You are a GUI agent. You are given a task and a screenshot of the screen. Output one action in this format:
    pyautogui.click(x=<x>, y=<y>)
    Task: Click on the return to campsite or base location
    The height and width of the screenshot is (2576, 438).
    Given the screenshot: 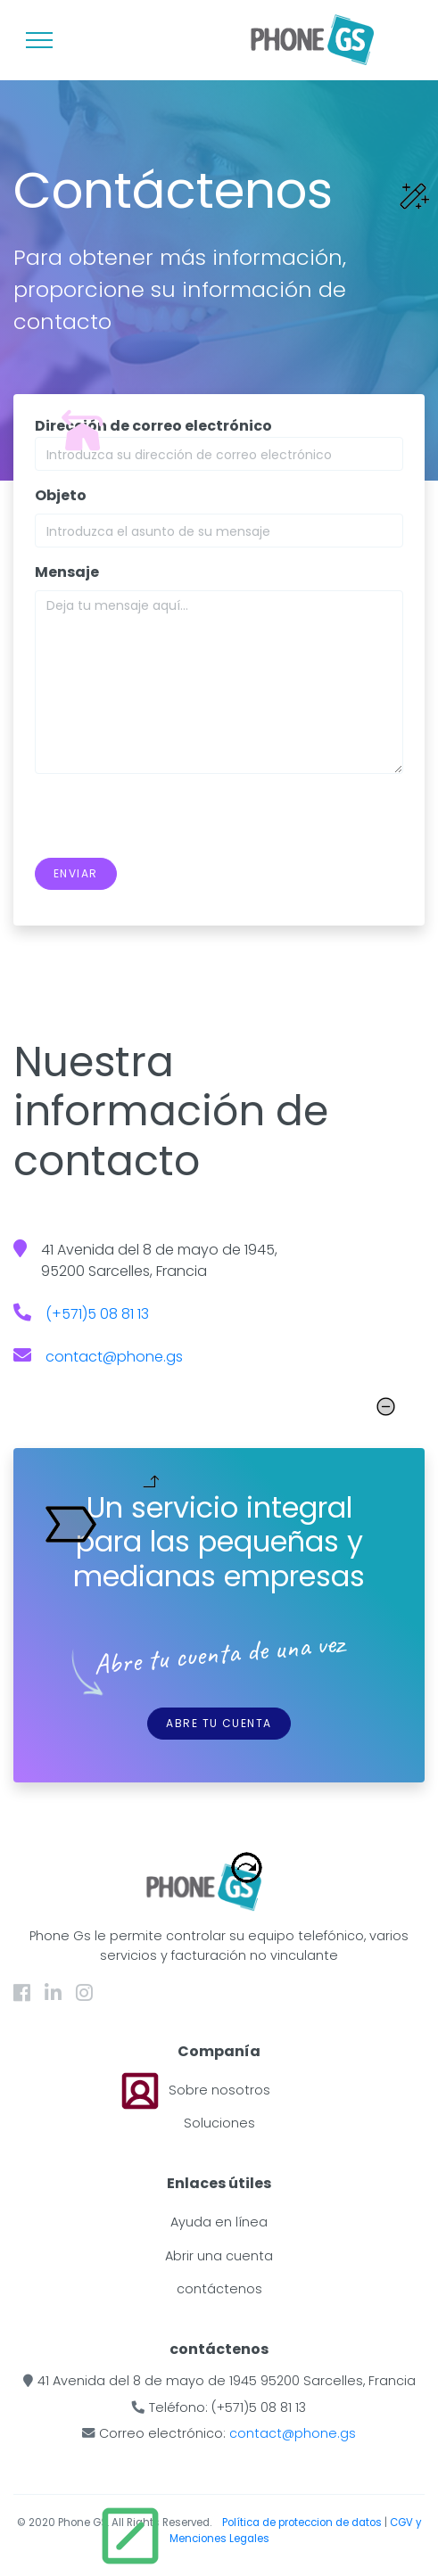 What is the action you would take?
    pyautogui.click(x=82, y=430)
    